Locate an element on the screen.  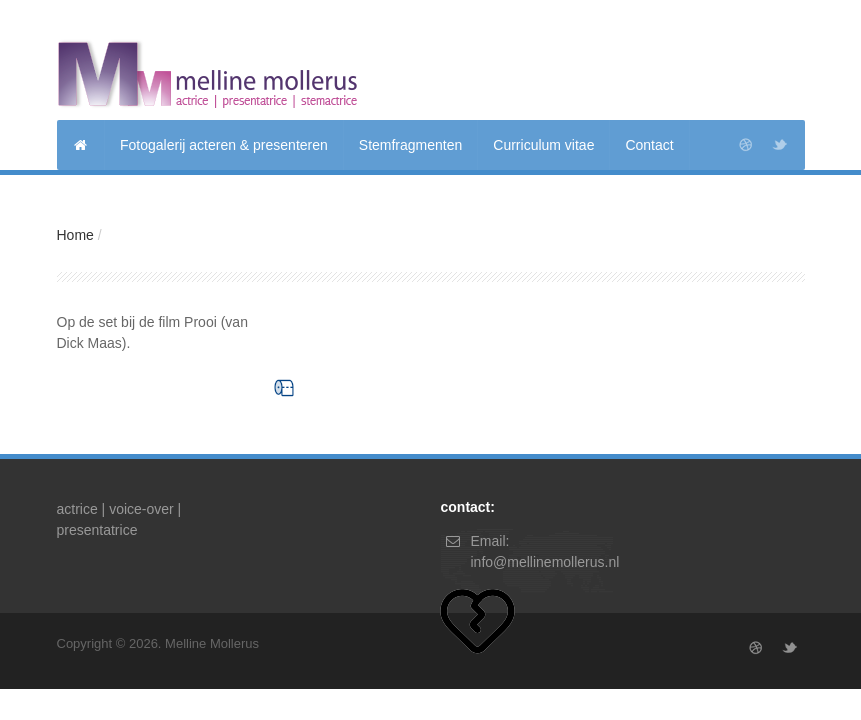
bathroom or restroom location indicator is located at coordinates (284, 388).